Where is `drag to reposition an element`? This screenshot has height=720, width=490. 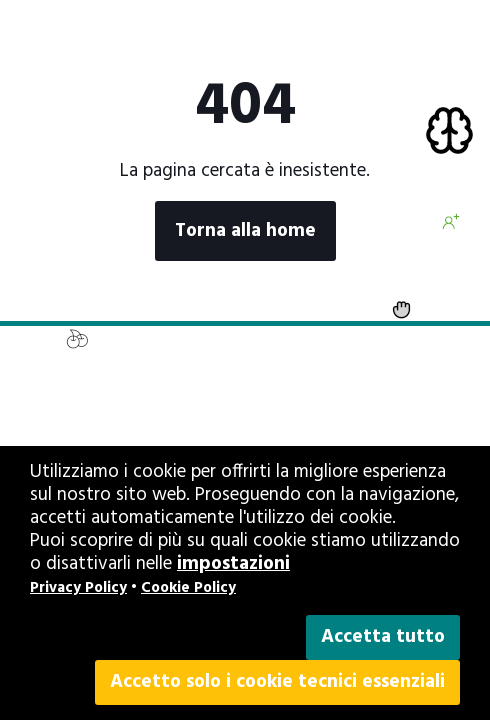
drag to reposition an element is located at coordinates (401, 307).